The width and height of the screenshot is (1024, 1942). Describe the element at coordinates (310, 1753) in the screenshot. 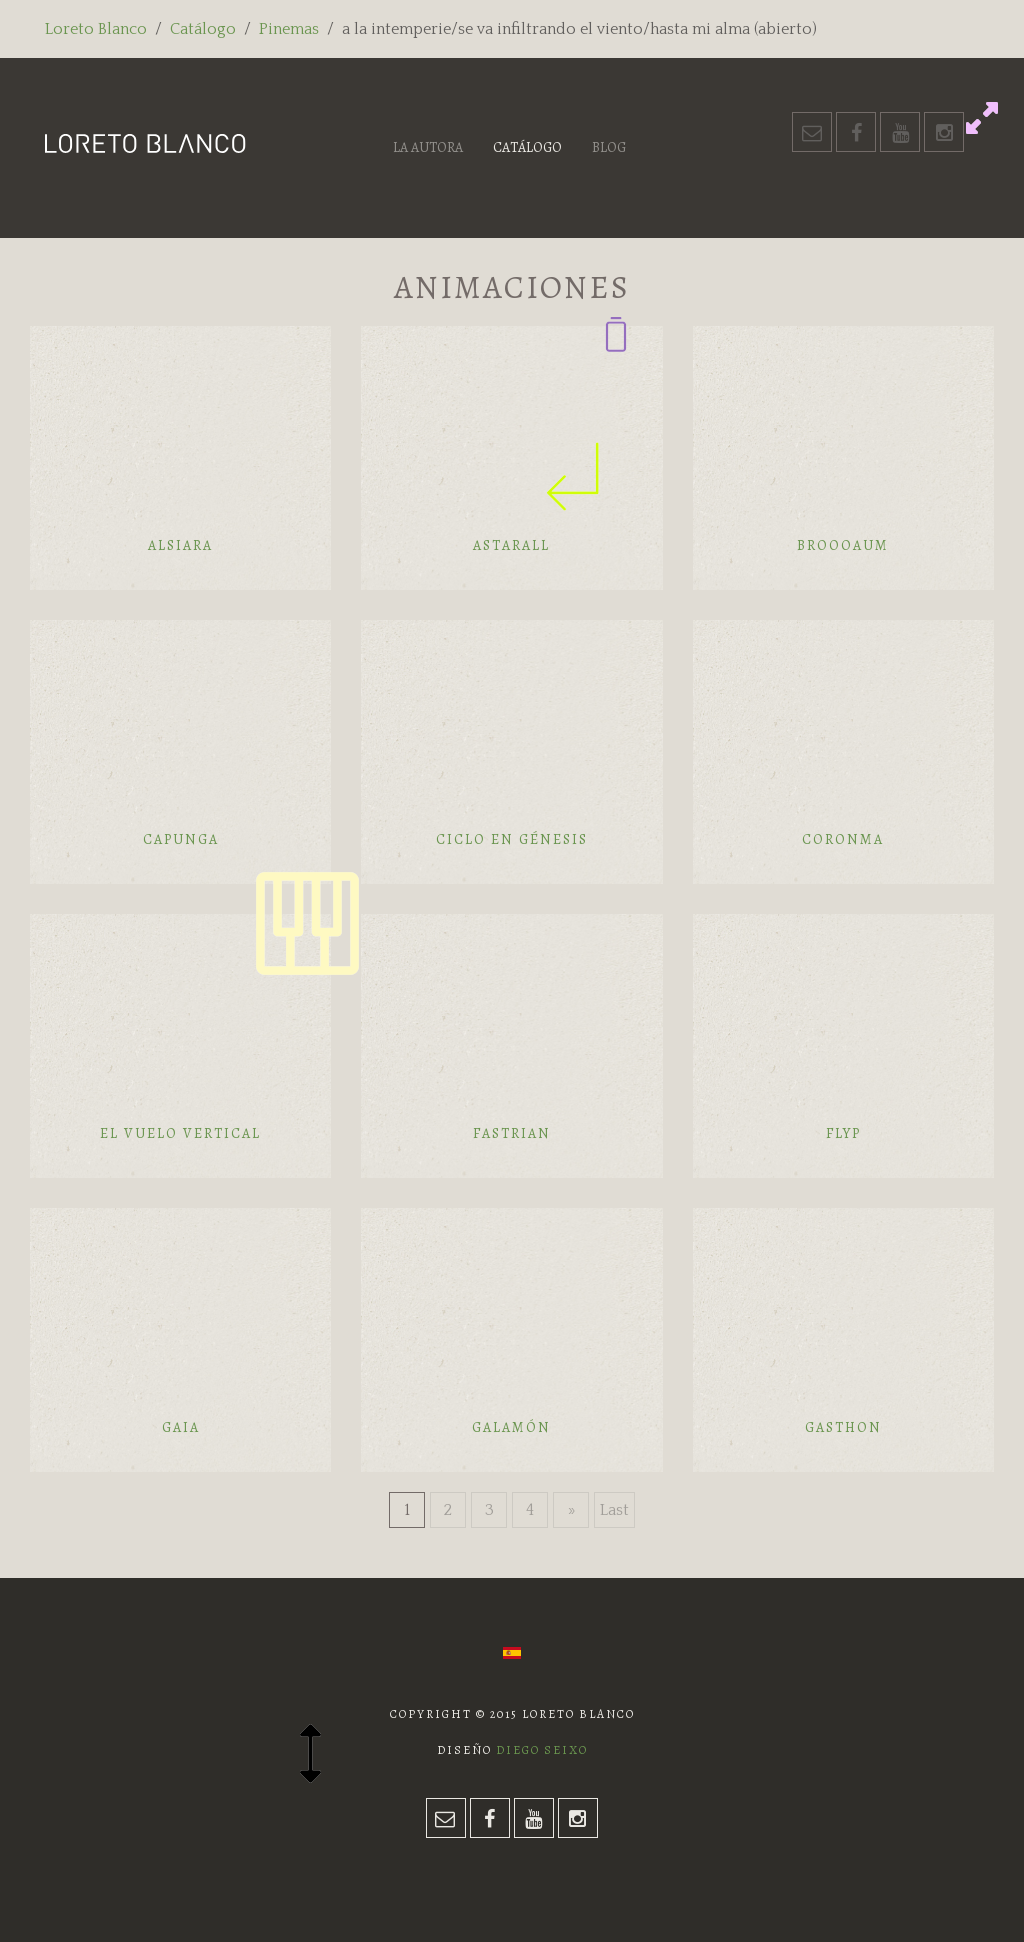

I see `adjust height or vertical size` at that location.